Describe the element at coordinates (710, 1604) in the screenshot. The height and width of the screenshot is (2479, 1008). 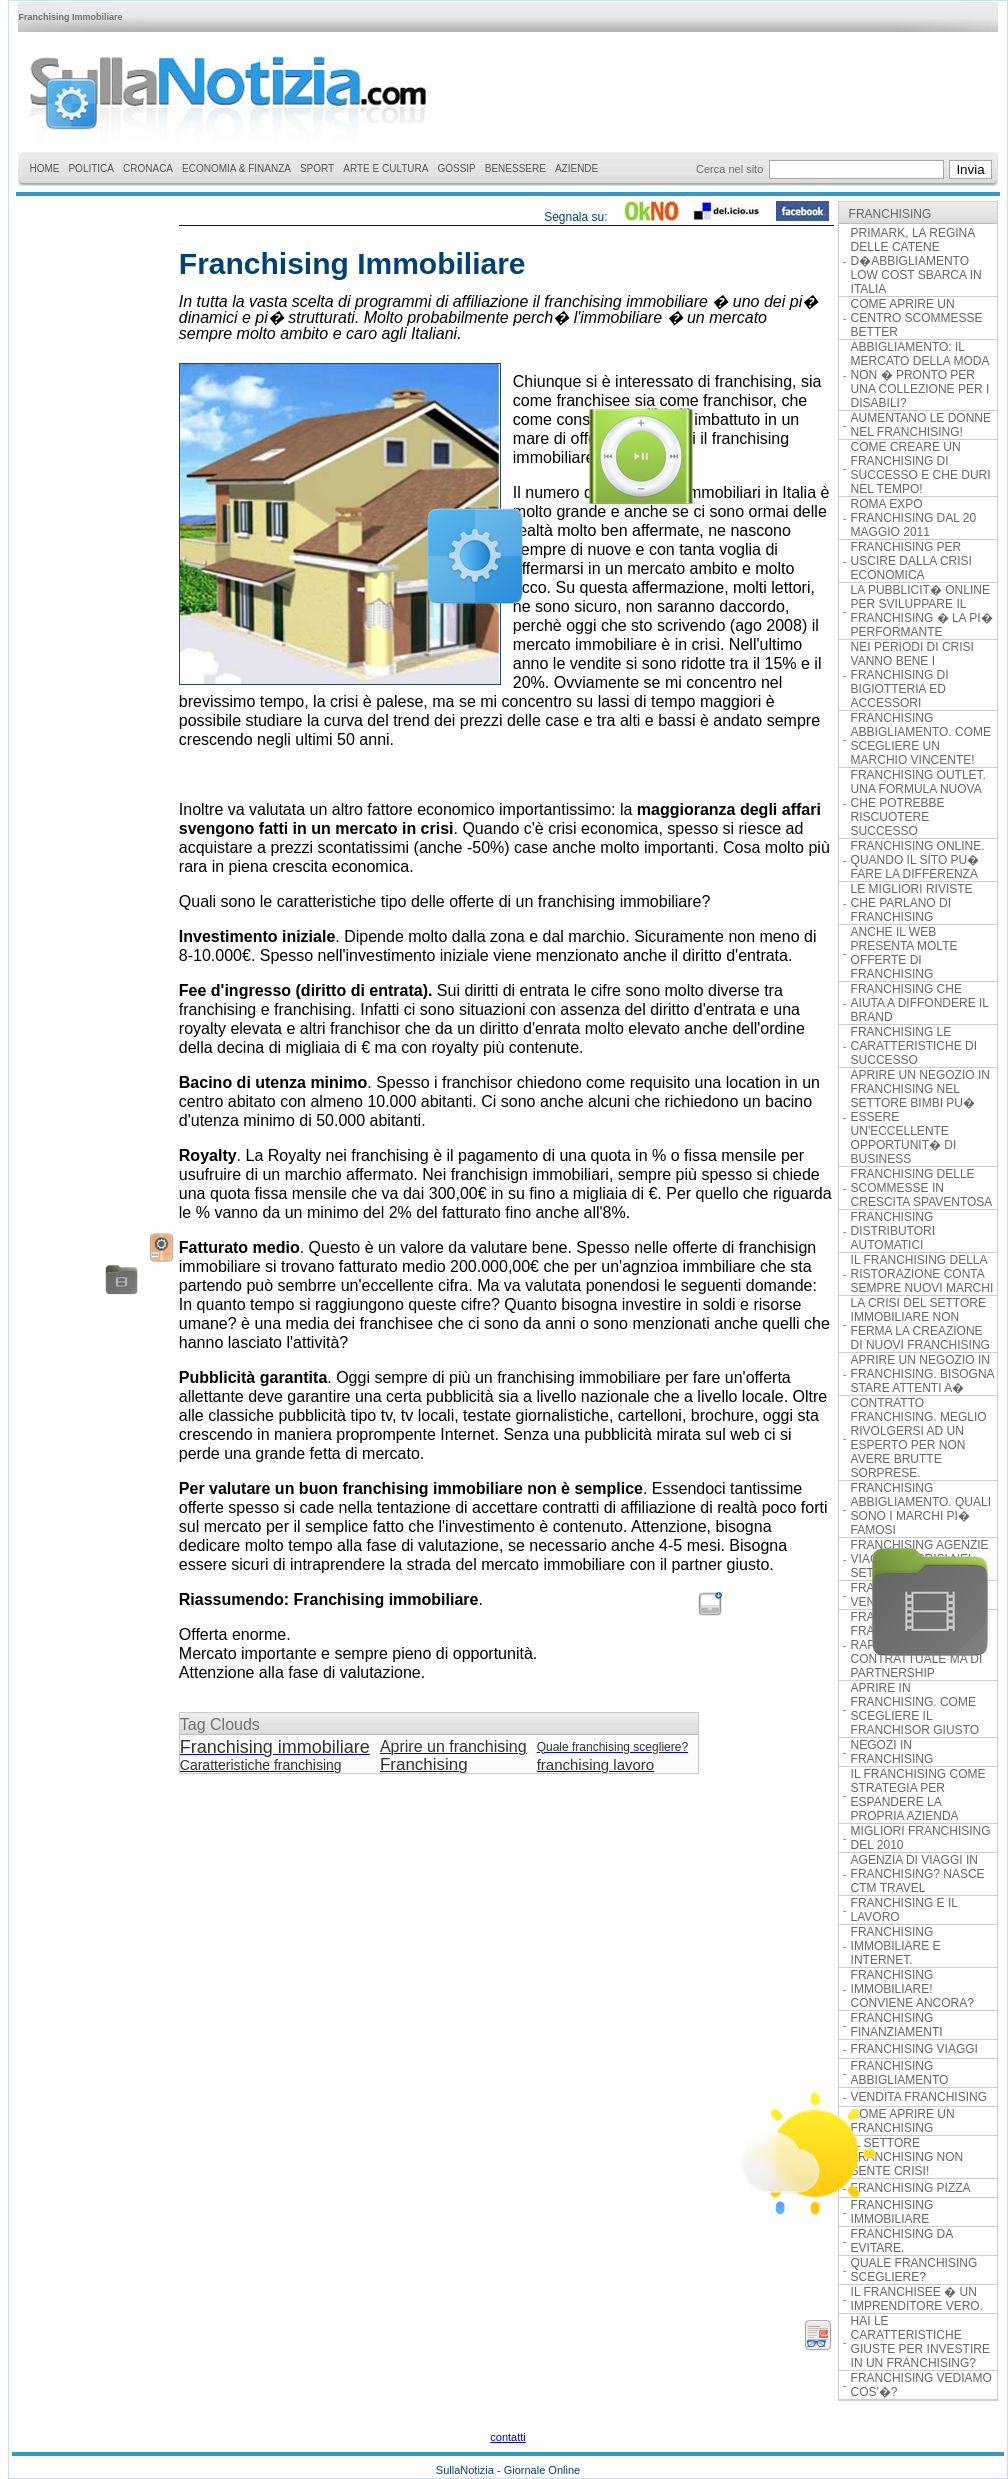
I see `access your email inbox` at that location.